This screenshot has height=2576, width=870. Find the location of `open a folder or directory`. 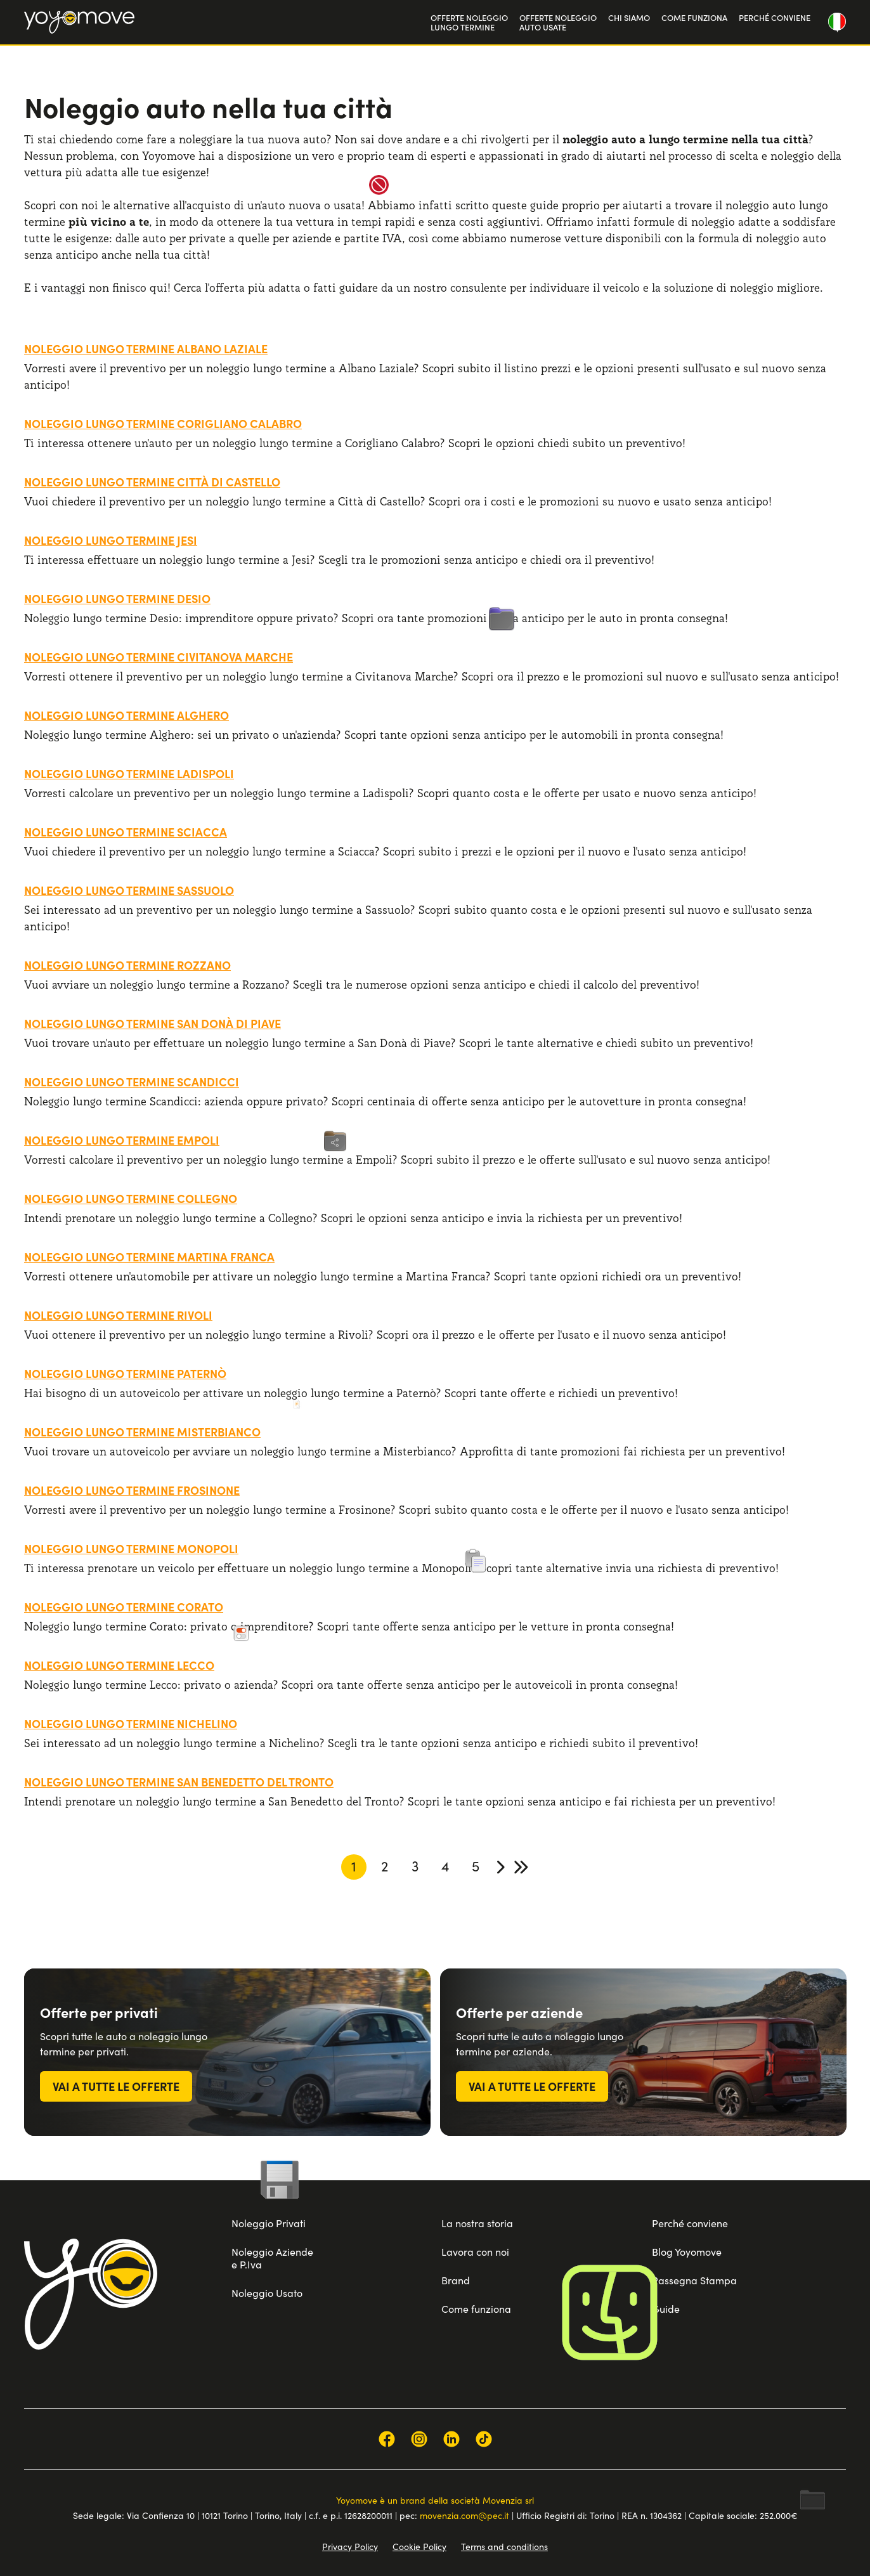

open a folder or directory is located at coordinates (502, 618).